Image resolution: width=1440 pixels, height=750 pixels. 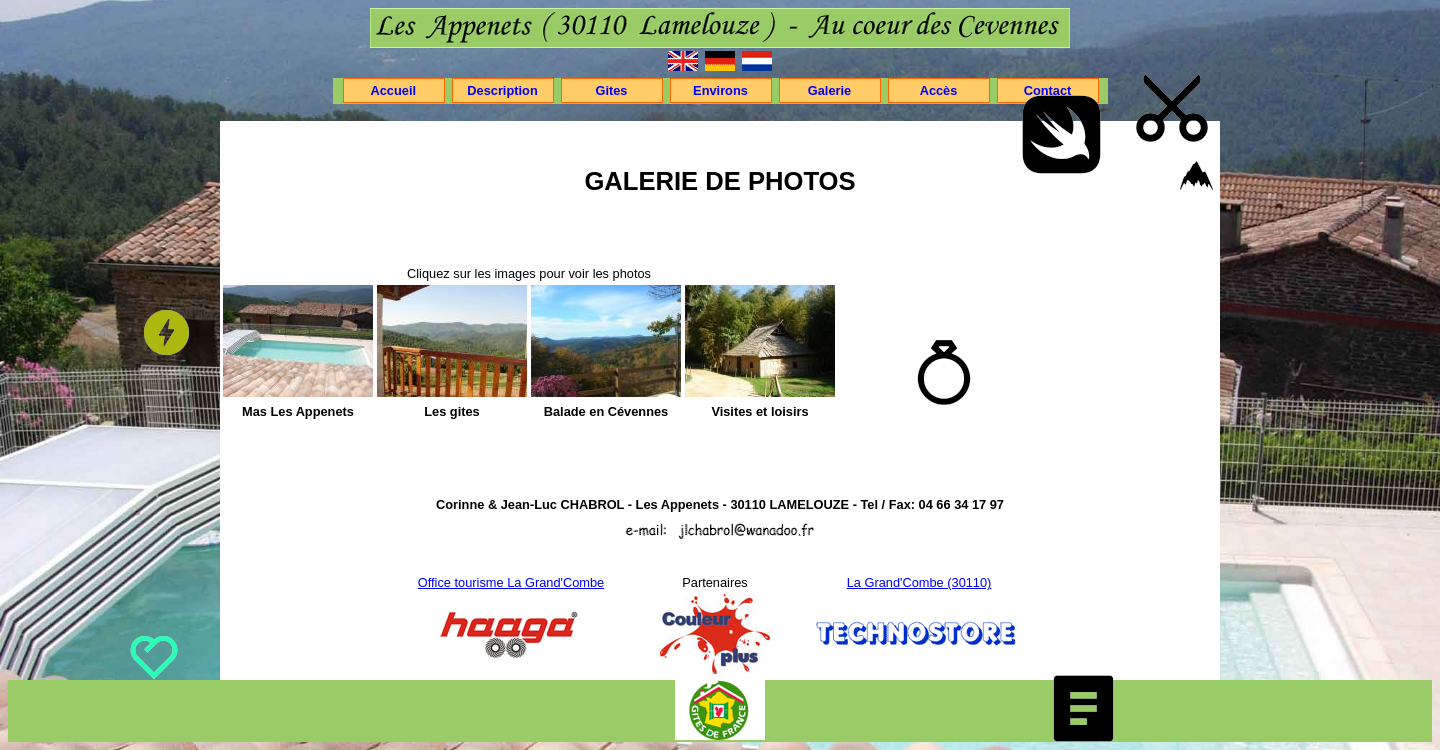 What do you see at coordinates (166, 332) in the screenshot?
I see `AMP (Accelerated Mobile Pages) logo` at bounding box center [166, 332].